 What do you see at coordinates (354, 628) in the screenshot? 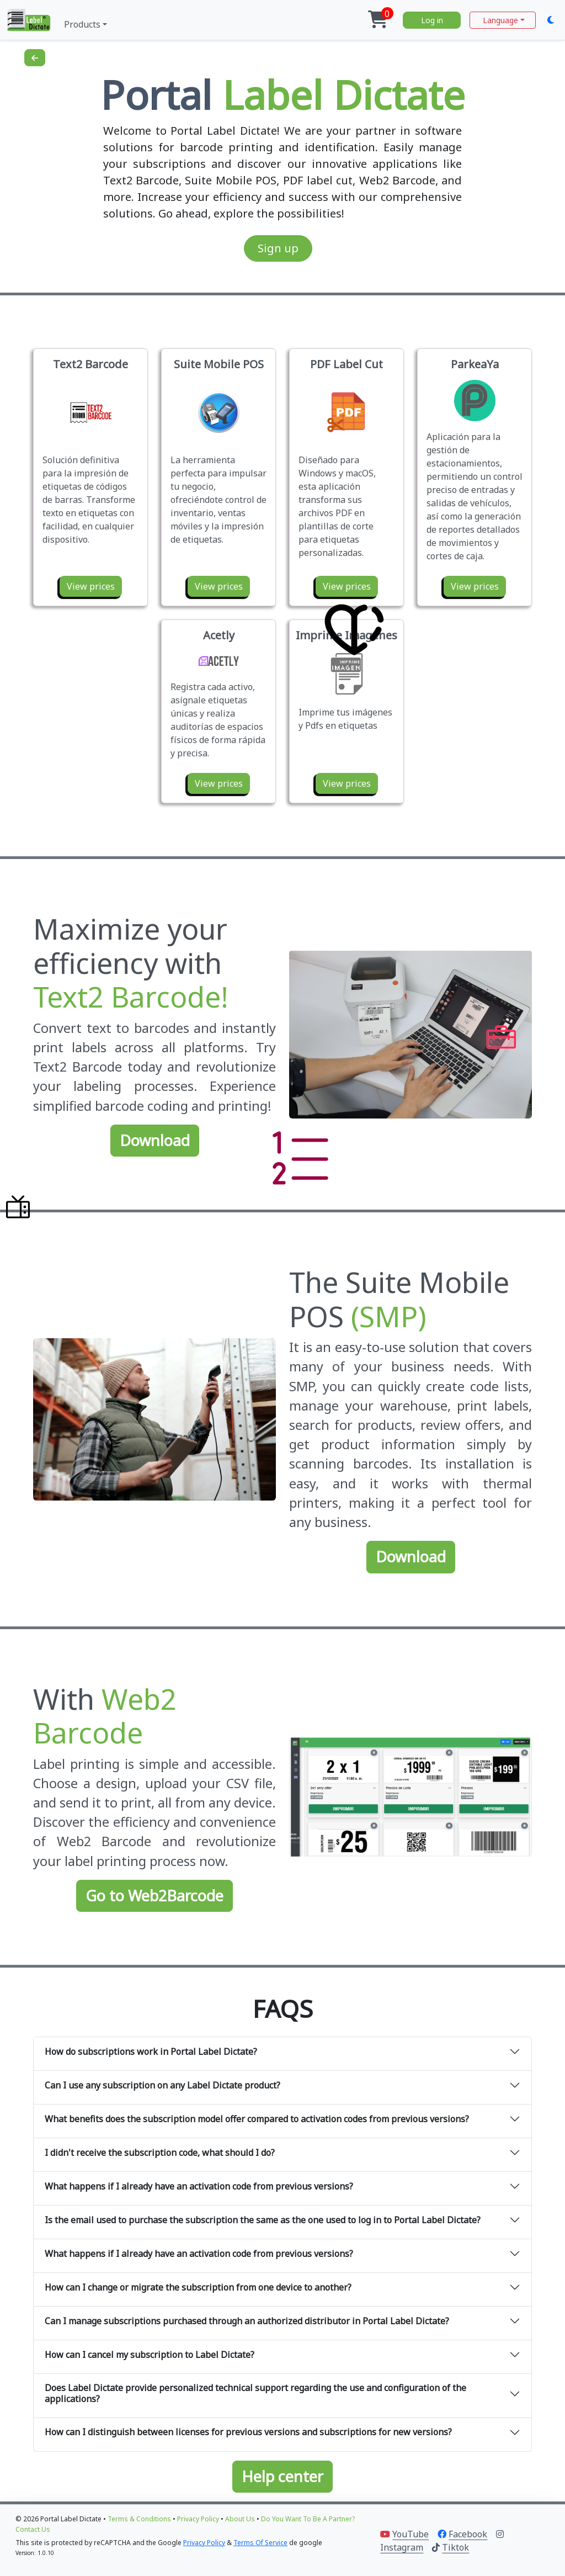
I see `indicates partial like or favorite status` at bounding box center [354, 628].